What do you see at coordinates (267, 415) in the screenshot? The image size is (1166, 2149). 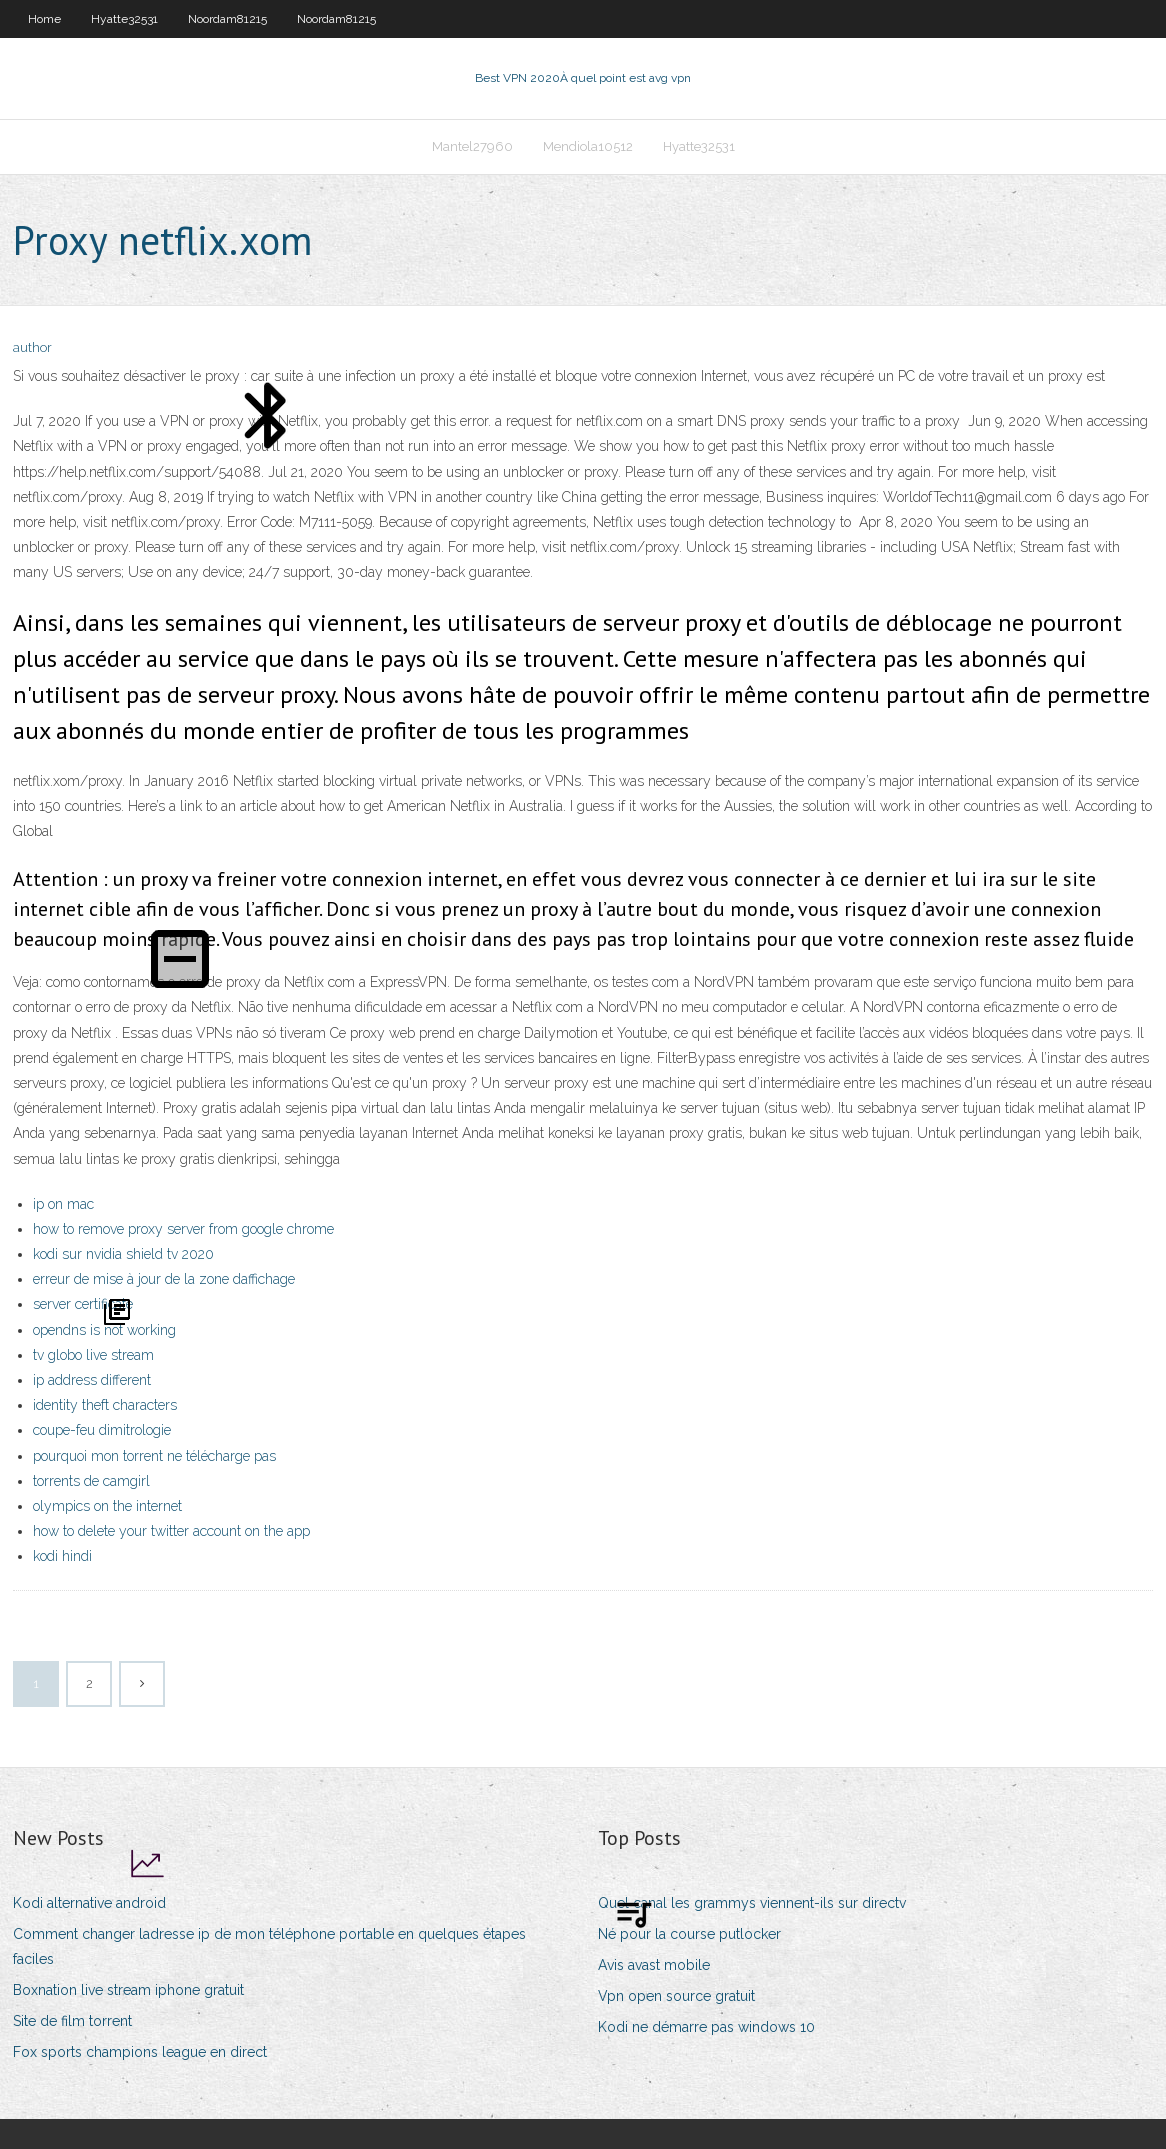 I see `toggle bluetooth connectivity` at bounding box center [267, 415].